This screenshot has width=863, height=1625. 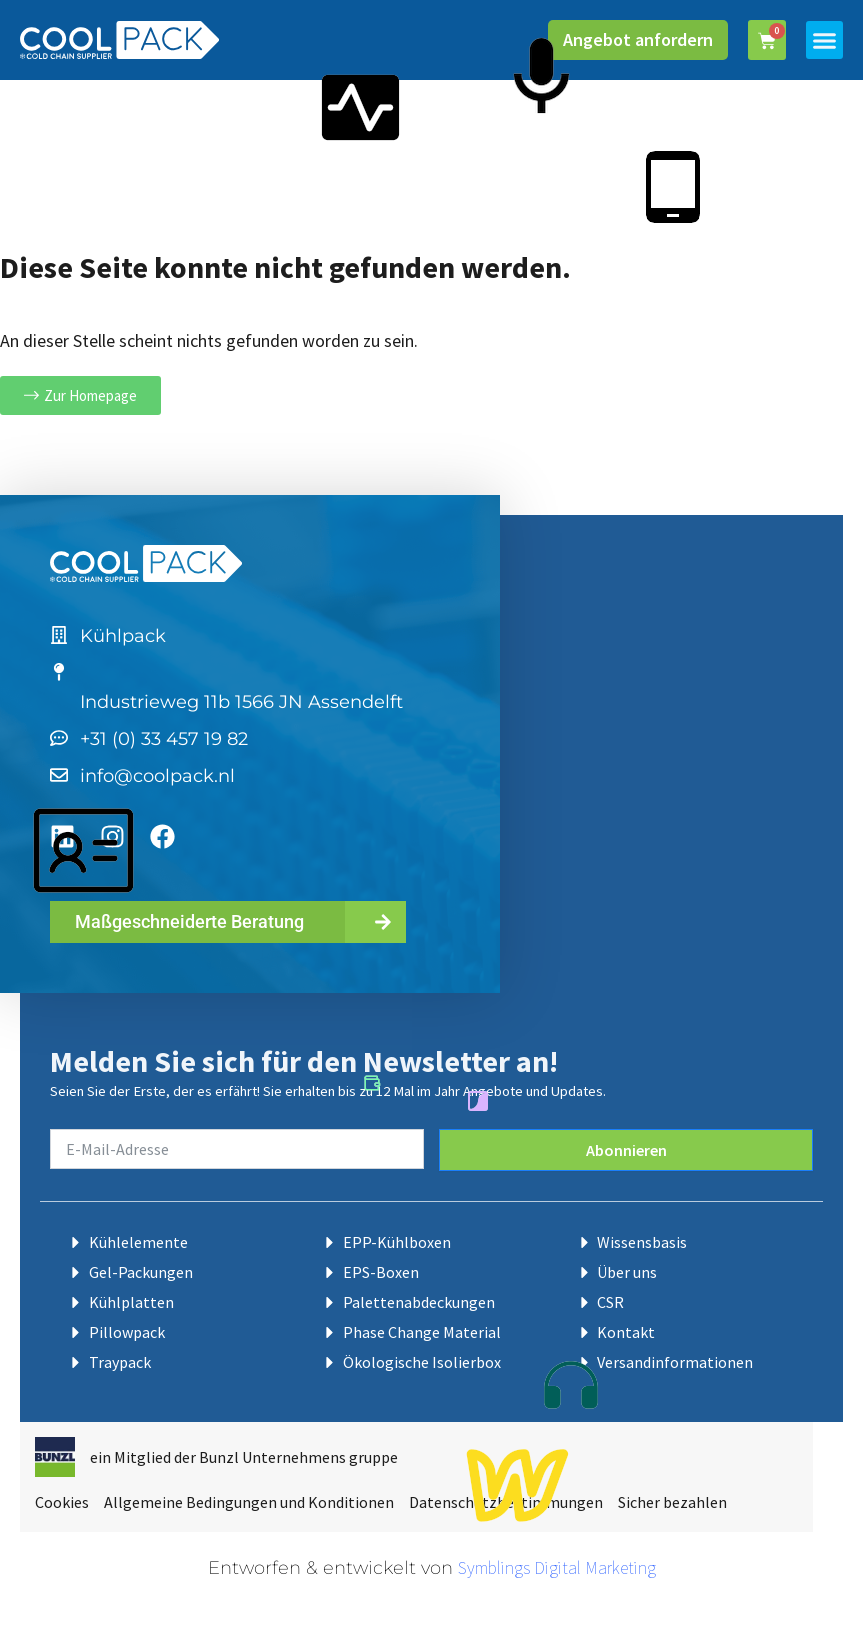 I want to click on view your profile or account information, so click(x=83, y=850).